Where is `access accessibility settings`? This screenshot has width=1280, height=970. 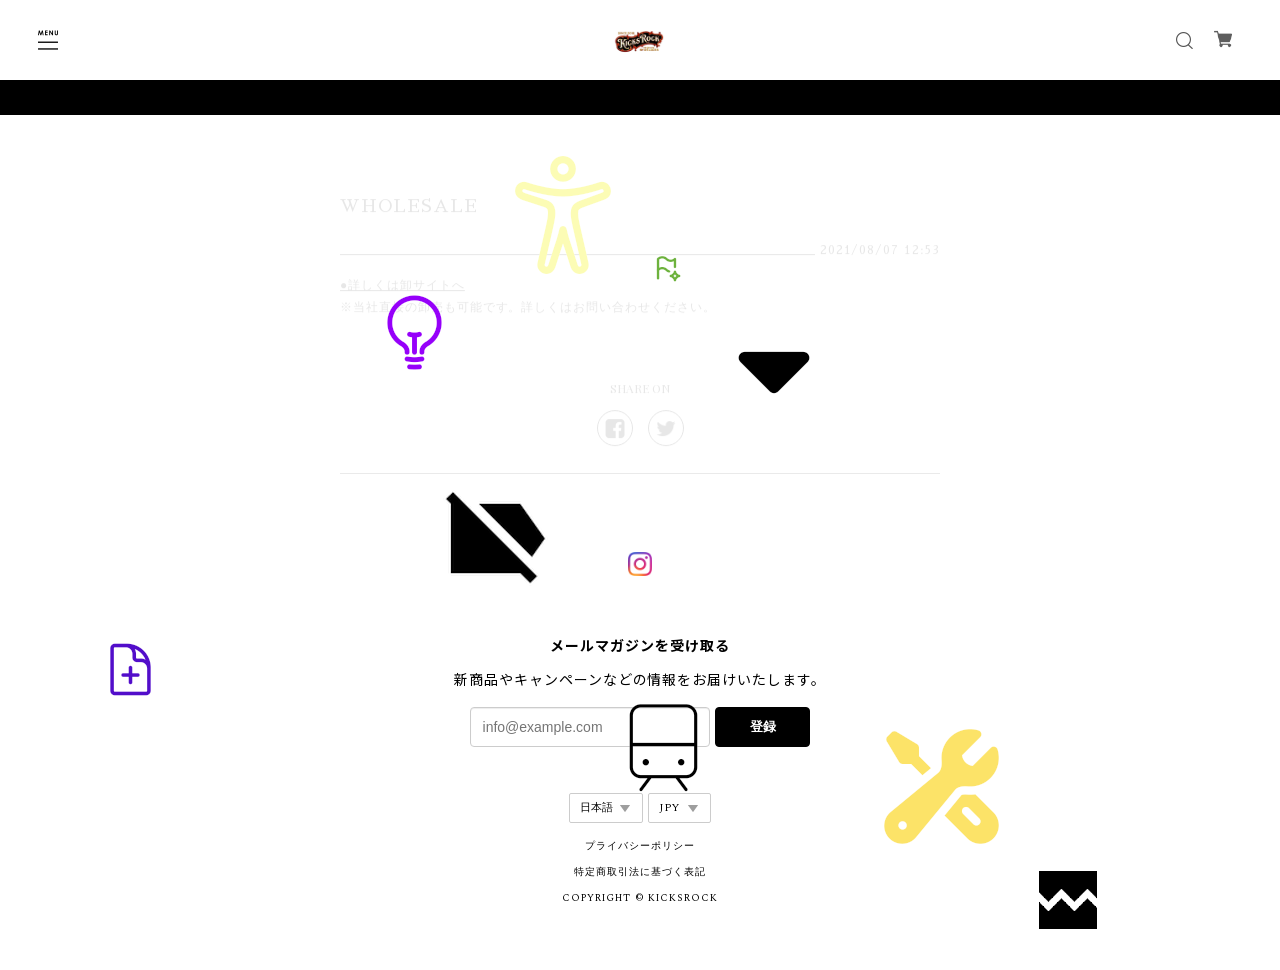 access accessibility settings is located at coordinates (563, 215).